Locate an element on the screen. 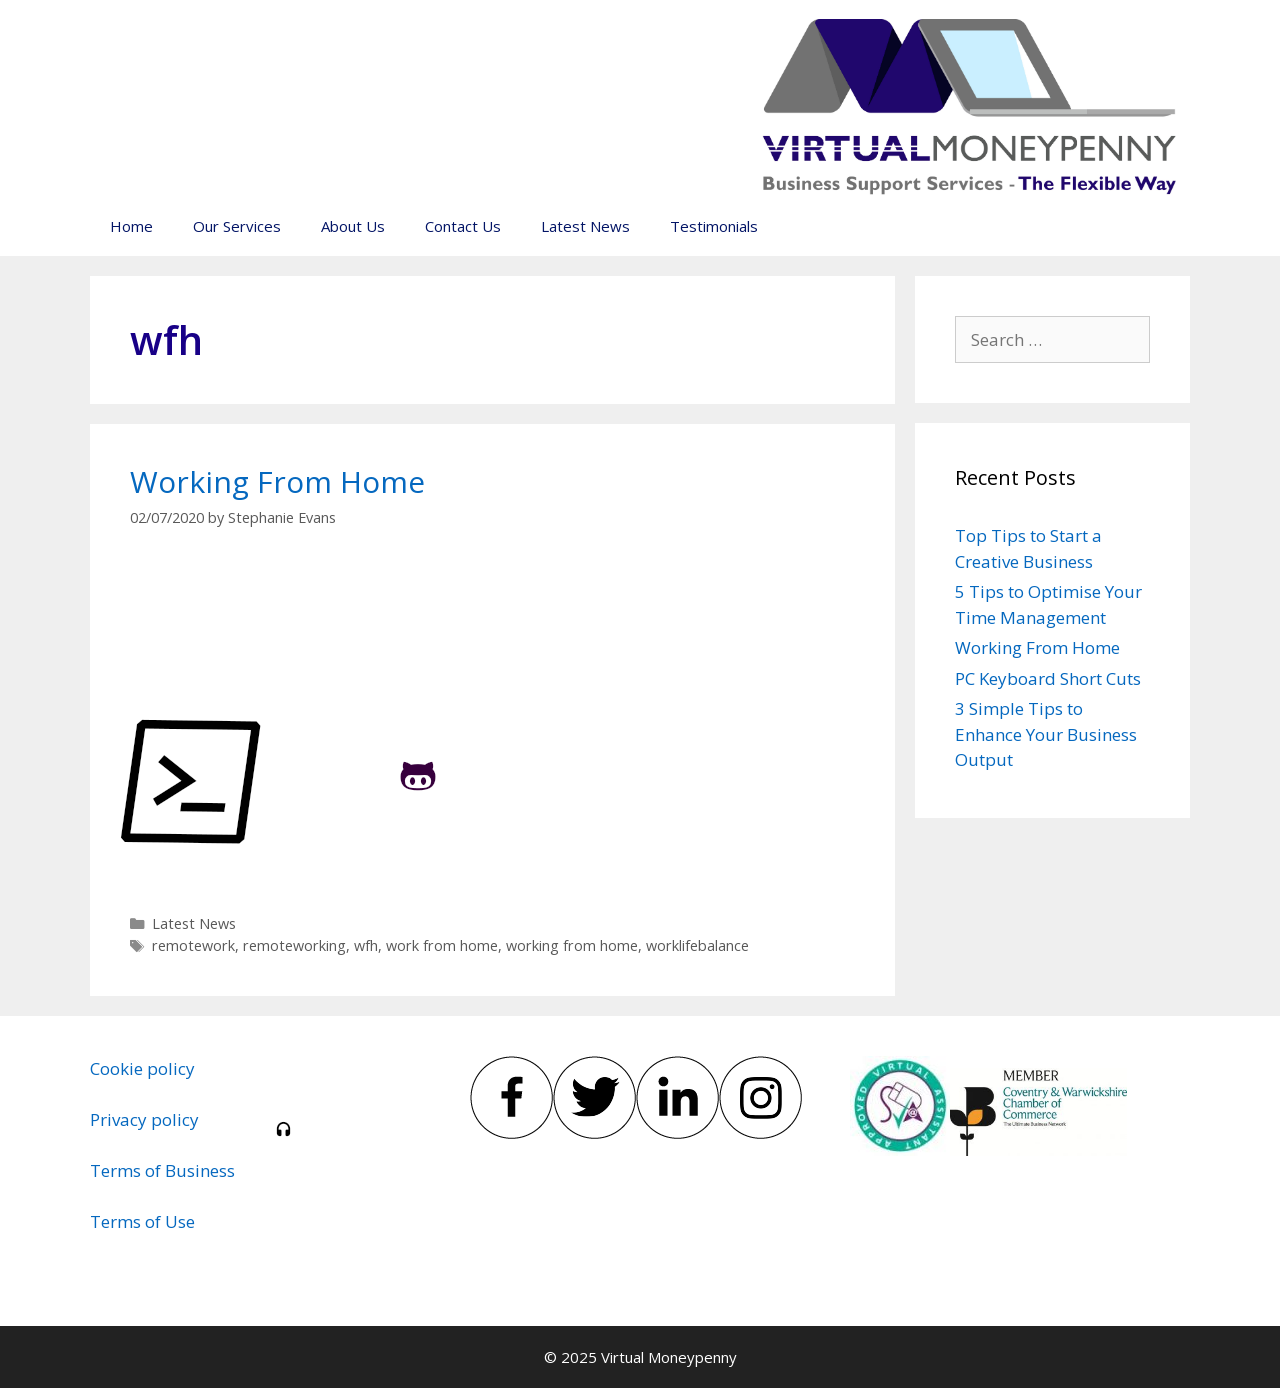 The height and width of the screenshot is (1388, 1280). open powershell terminal is located at coordinates (190, 781).